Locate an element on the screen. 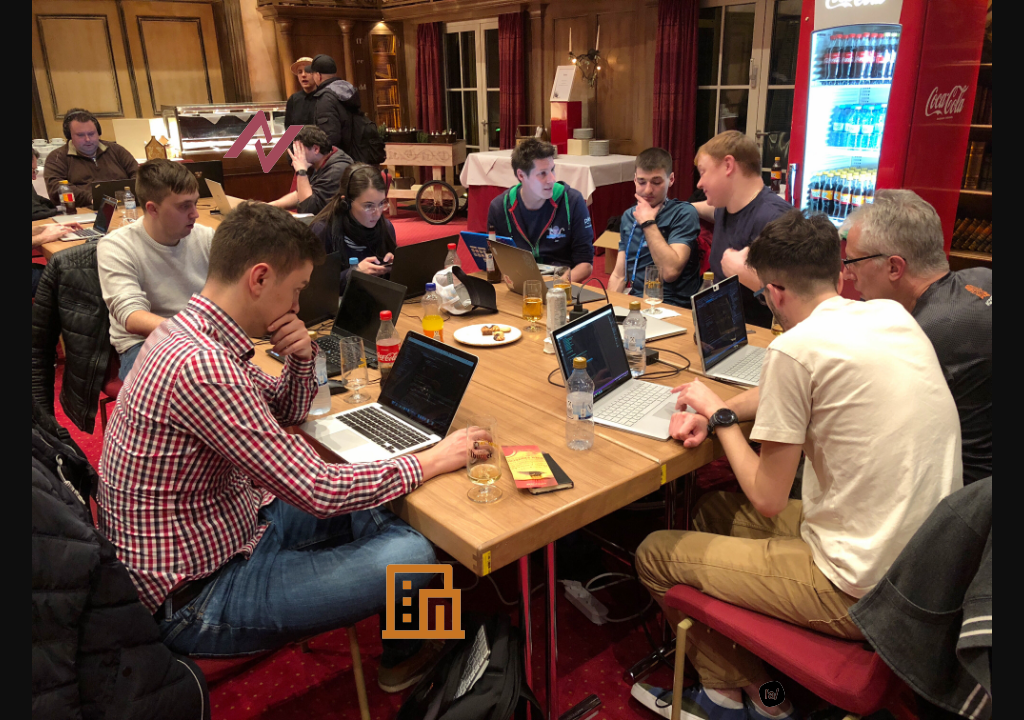 The height and width of the screenshot is (720, 1024). norco brand logo is located at coordinates (263, 141).